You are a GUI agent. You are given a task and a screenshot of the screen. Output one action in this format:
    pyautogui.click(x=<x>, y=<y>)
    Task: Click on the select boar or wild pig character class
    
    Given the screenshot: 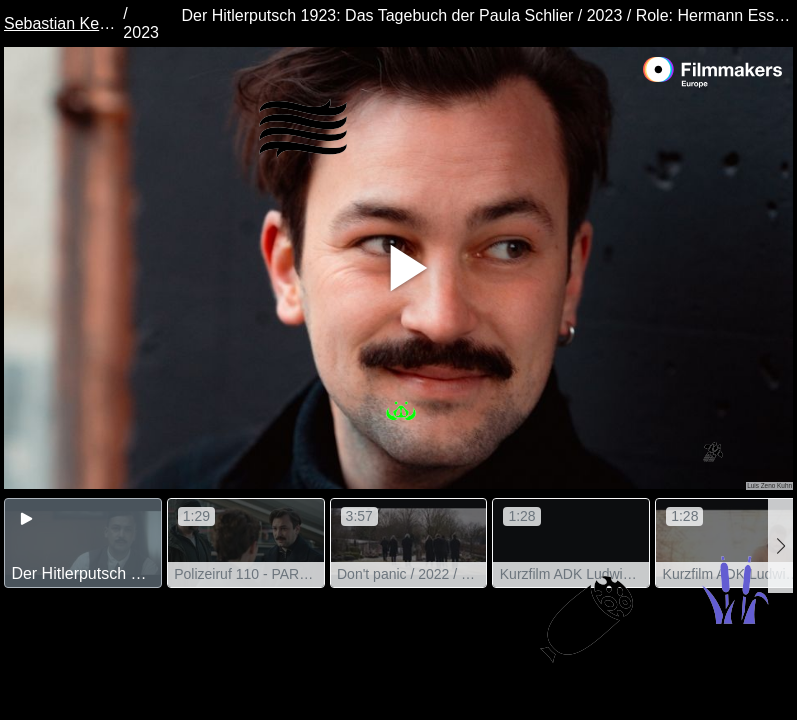 What is the action you would take?
    pyautogui.click(x=401, y=410)
    